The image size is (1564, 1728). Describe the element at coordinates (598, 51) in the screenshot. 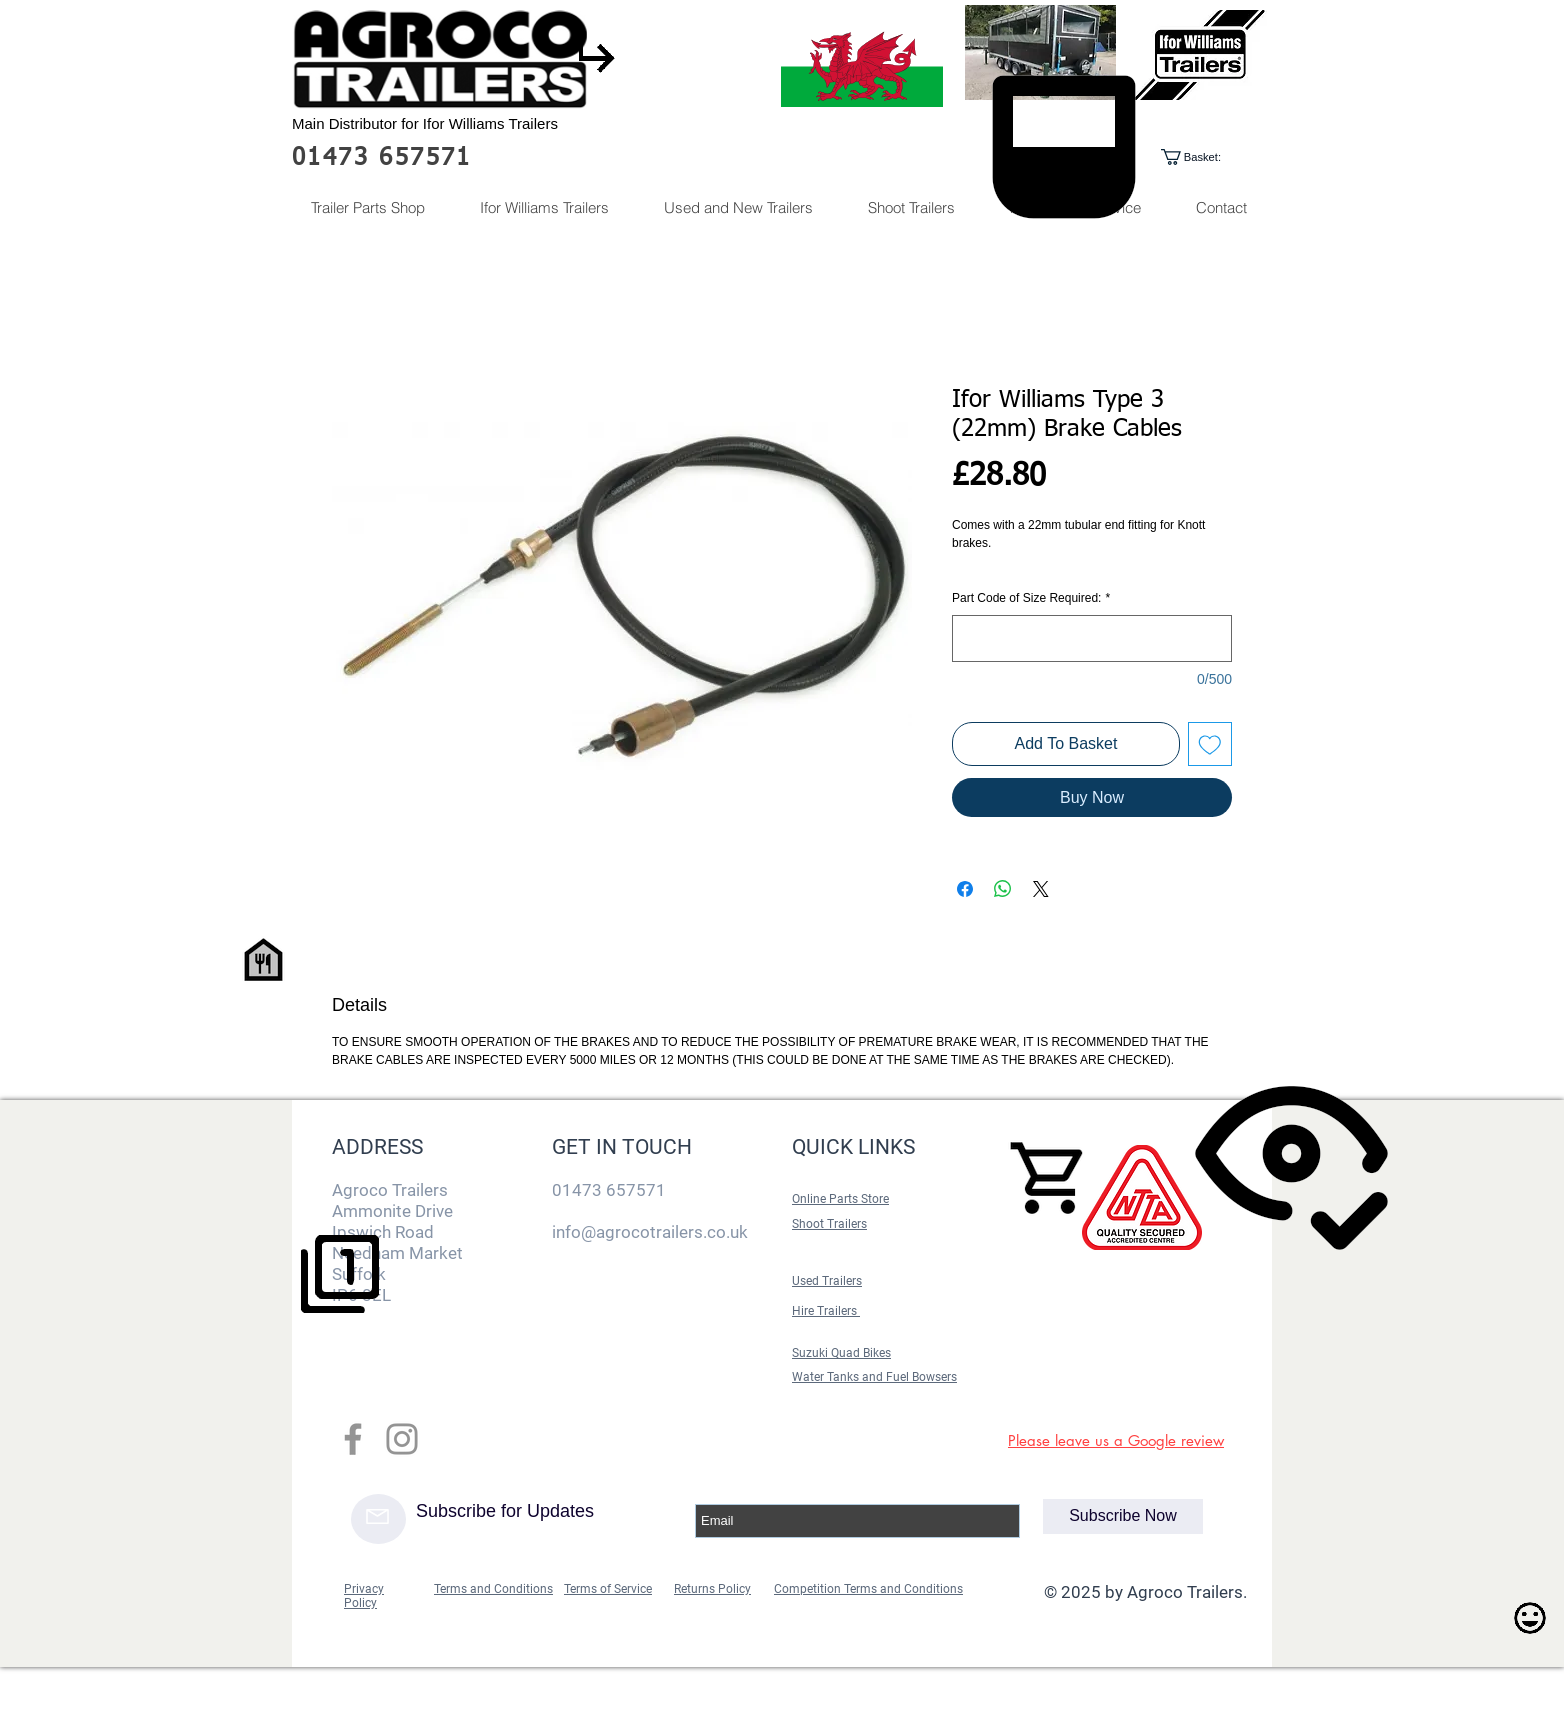

I see `navigate to a subdirectory or nested folder` at that location.